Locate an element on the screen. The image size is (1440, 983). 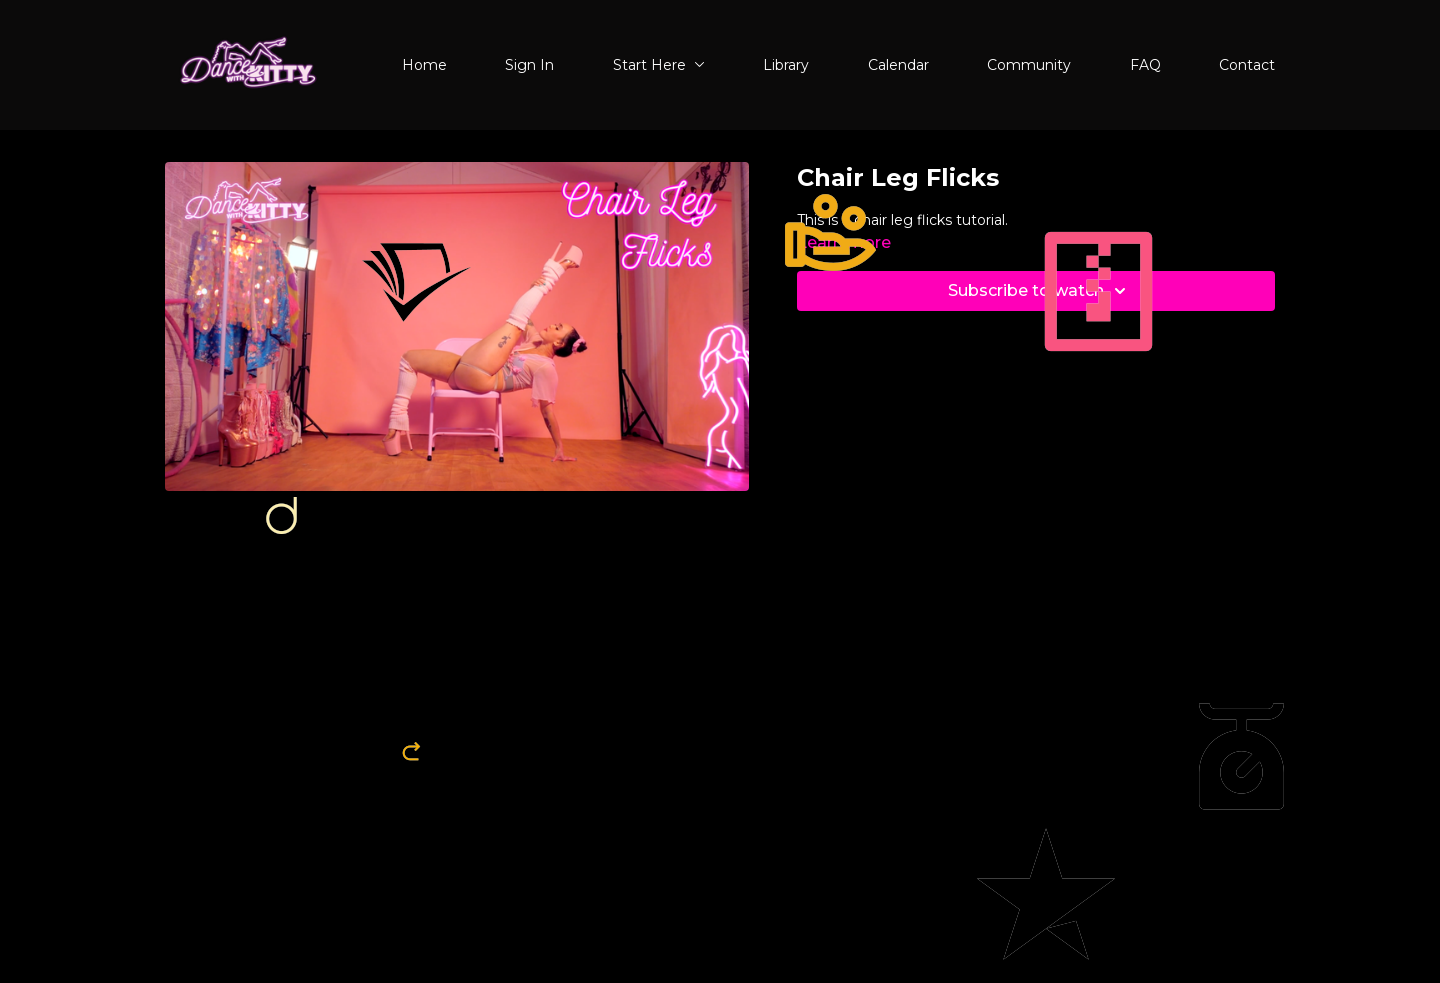
open Semantic Scholar academic search is located at coordinates (416, 282).